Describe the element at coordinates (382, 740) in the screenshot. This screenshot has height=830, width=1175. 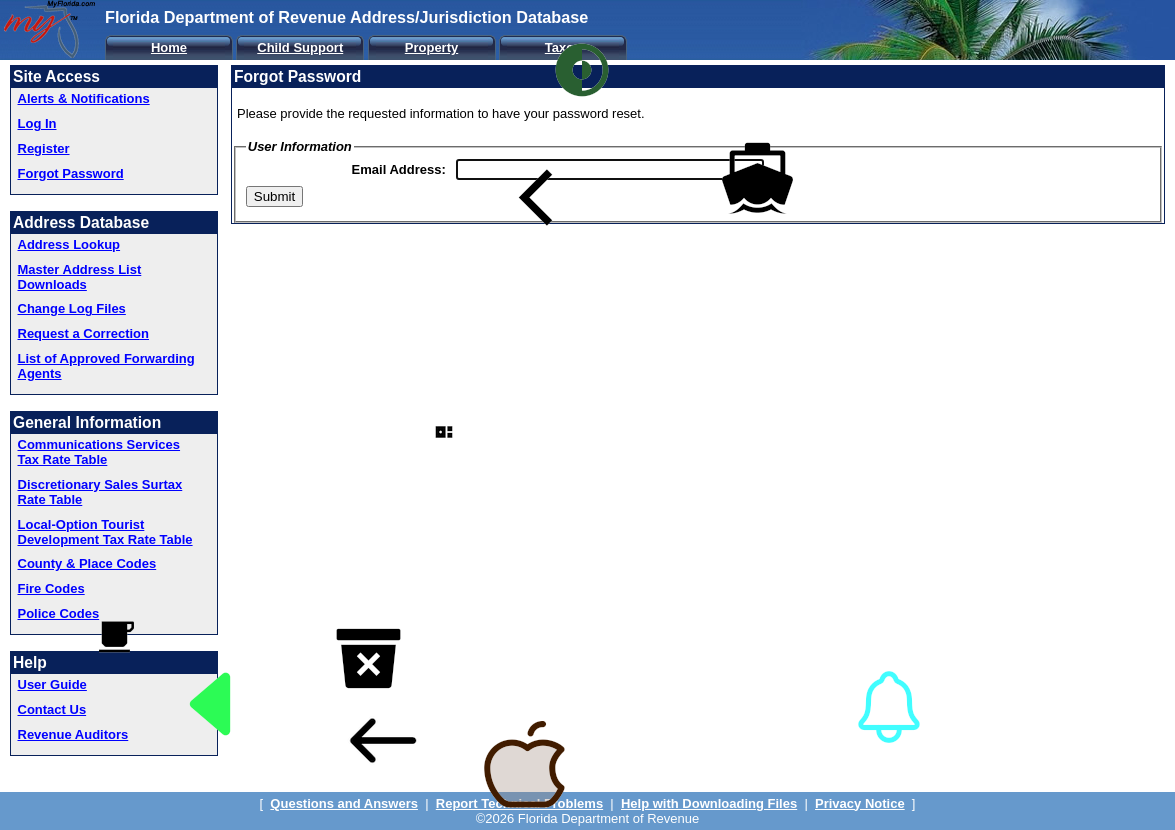
I see `navigate back to previous screen` at that location.